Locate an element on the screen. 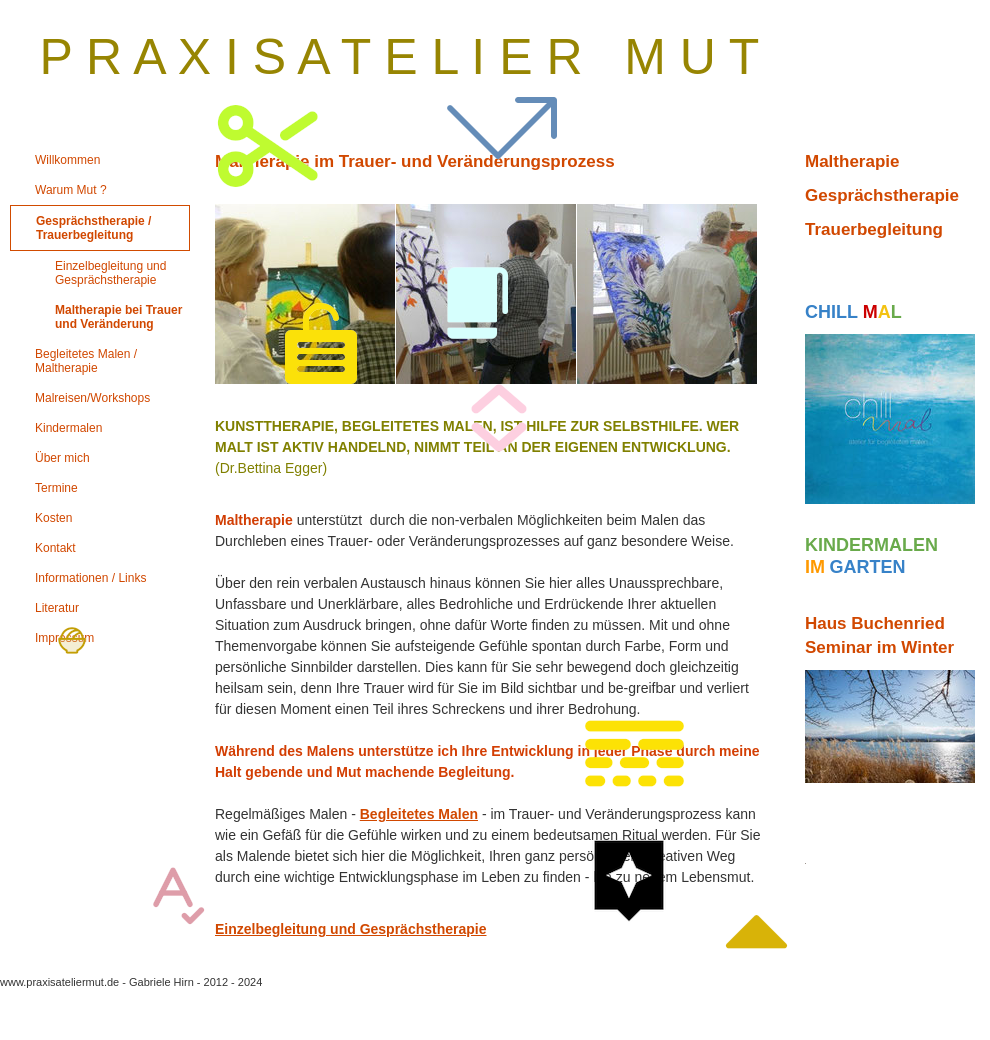 The height and width of the screenshot is (1040, 990). cut selected content is located at coordinates (266, 146).